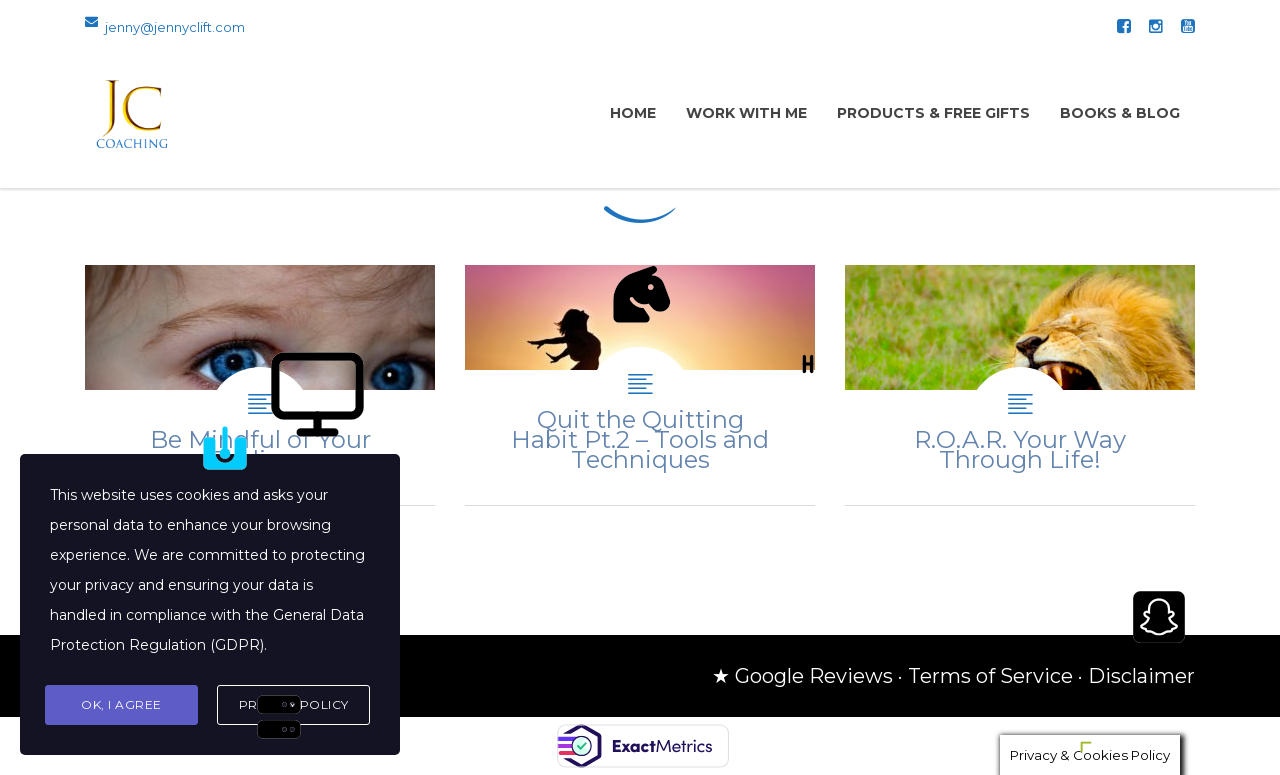 This screenshot has height=775, width=1280. Describe the element at coordinates (225, 448) in the screenshot. I see `access bore hole or well monitoring data` at that location.